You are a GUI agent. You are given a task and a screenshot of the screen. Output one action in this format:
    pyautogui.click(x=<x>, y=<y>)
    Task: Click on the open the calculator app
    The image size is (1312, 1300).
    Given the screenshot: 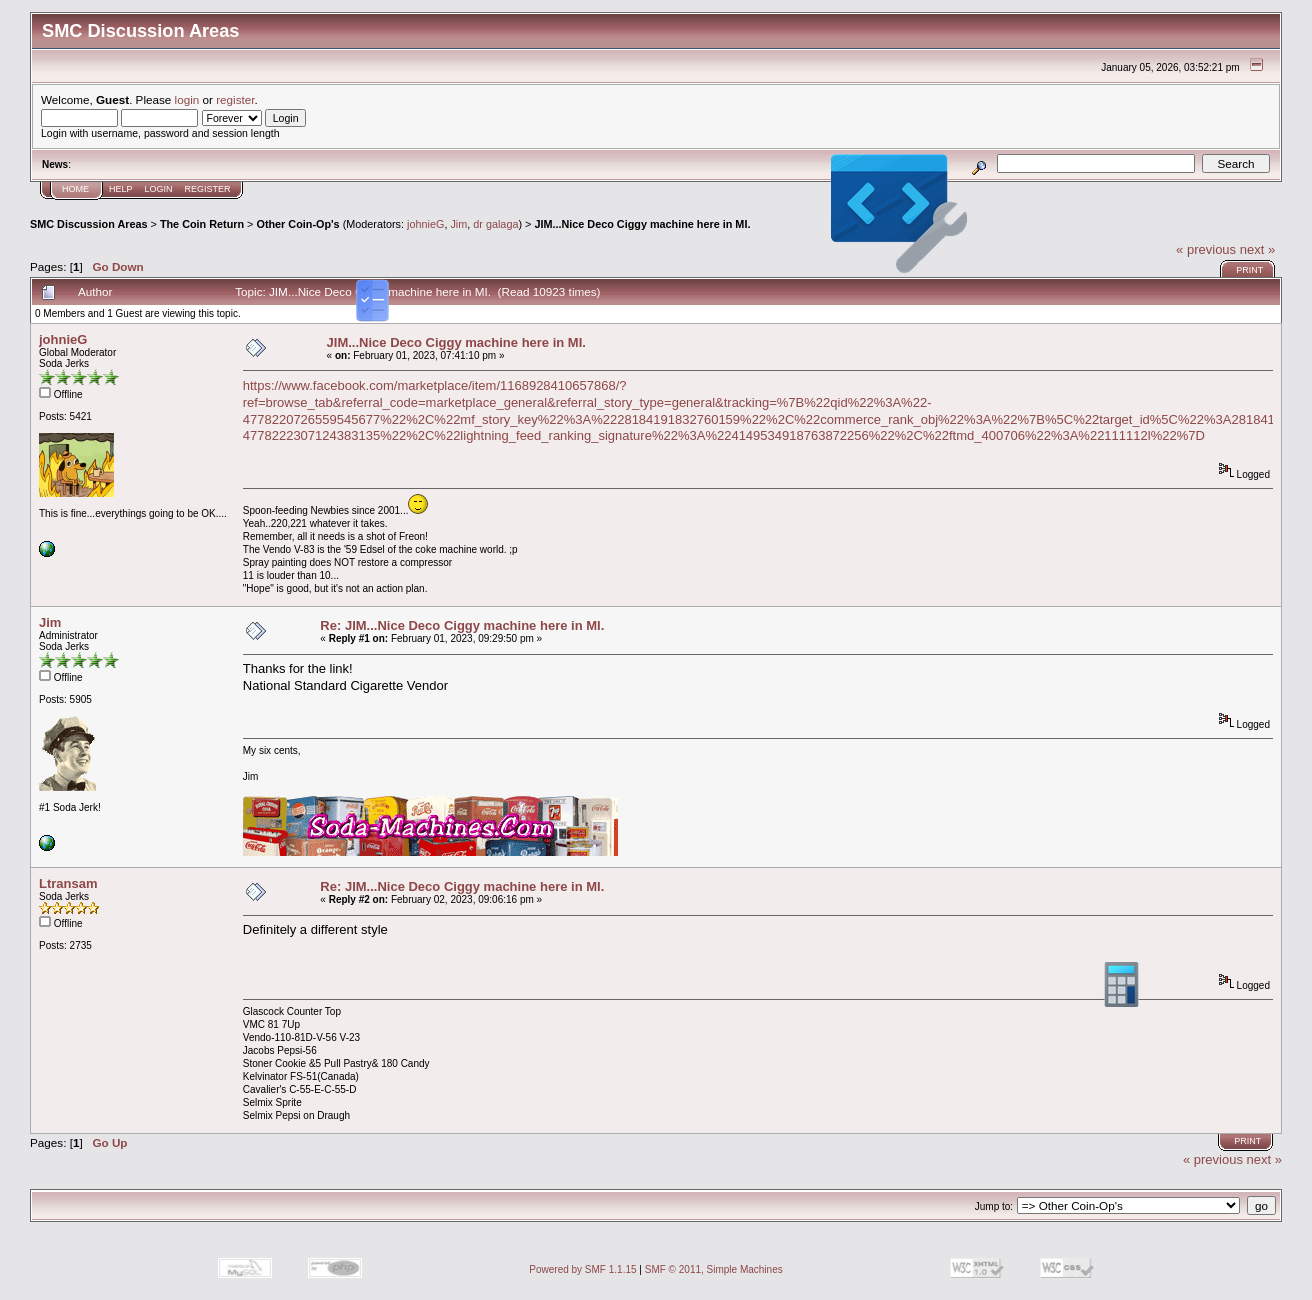 What is the action you would take?
    pyautogui.click(x=1121, y=984)
    